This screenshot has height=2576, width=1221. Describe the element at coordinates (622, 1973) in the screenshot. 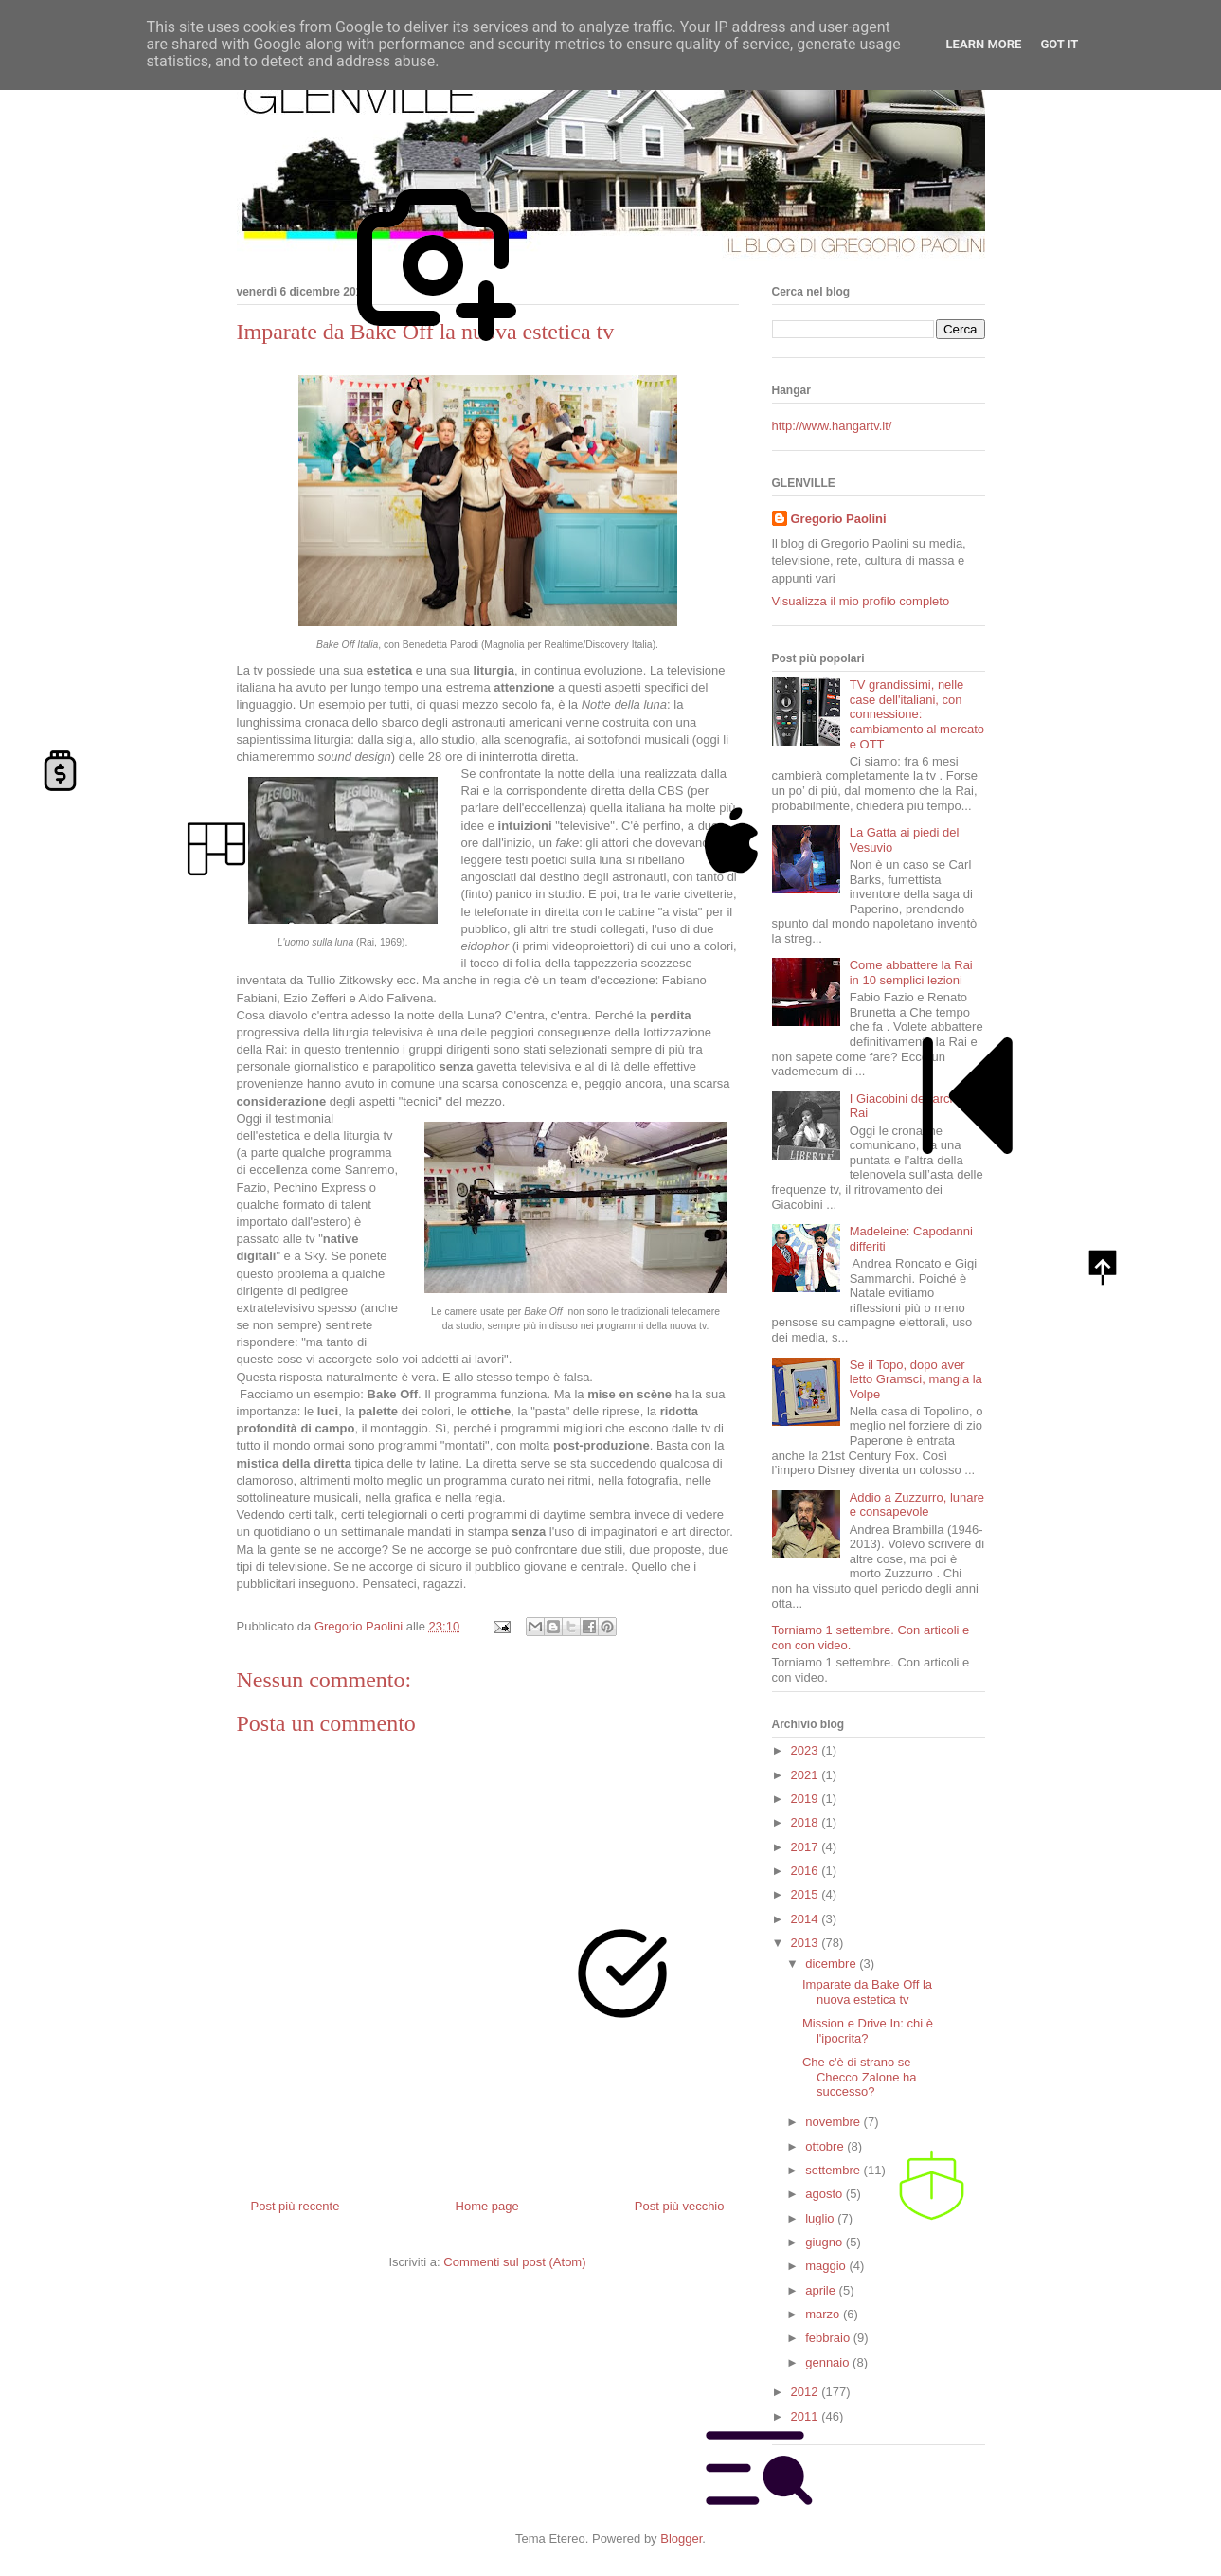

I see `task or action completed successfully` at that location.